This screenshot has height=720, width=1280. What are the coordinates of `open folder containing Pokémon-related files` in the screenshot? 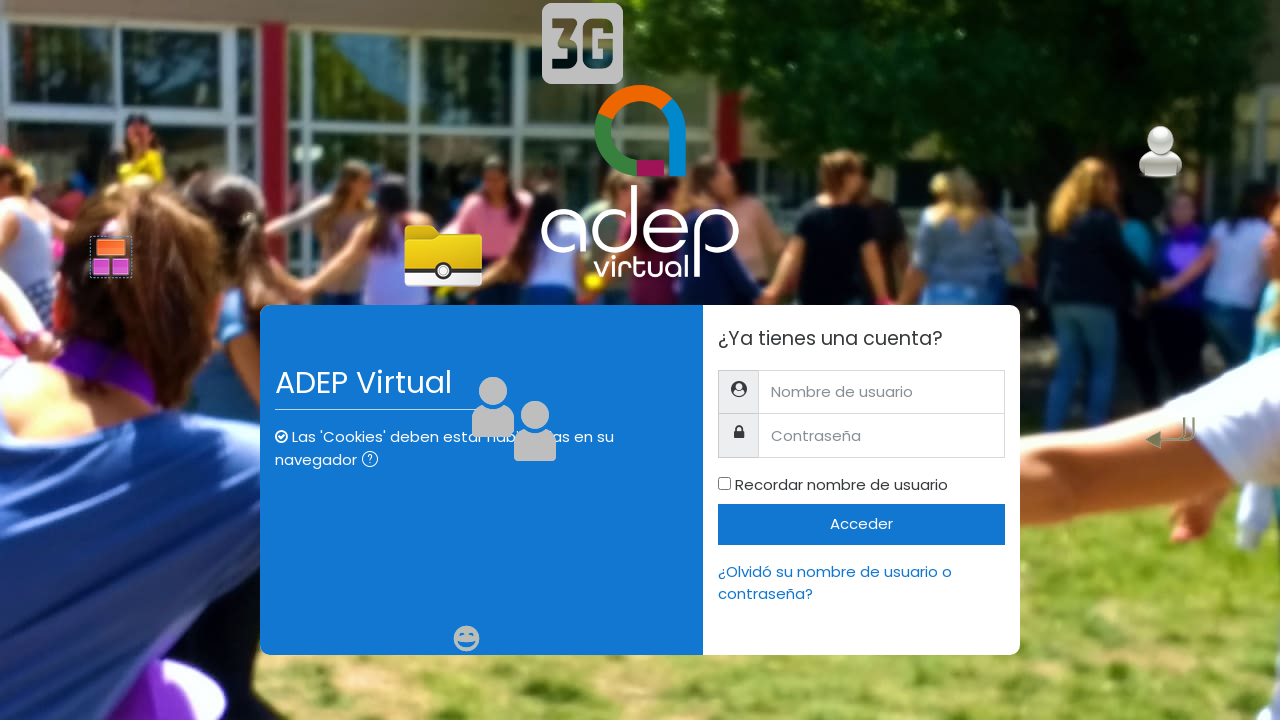 It's located at (443, 258).